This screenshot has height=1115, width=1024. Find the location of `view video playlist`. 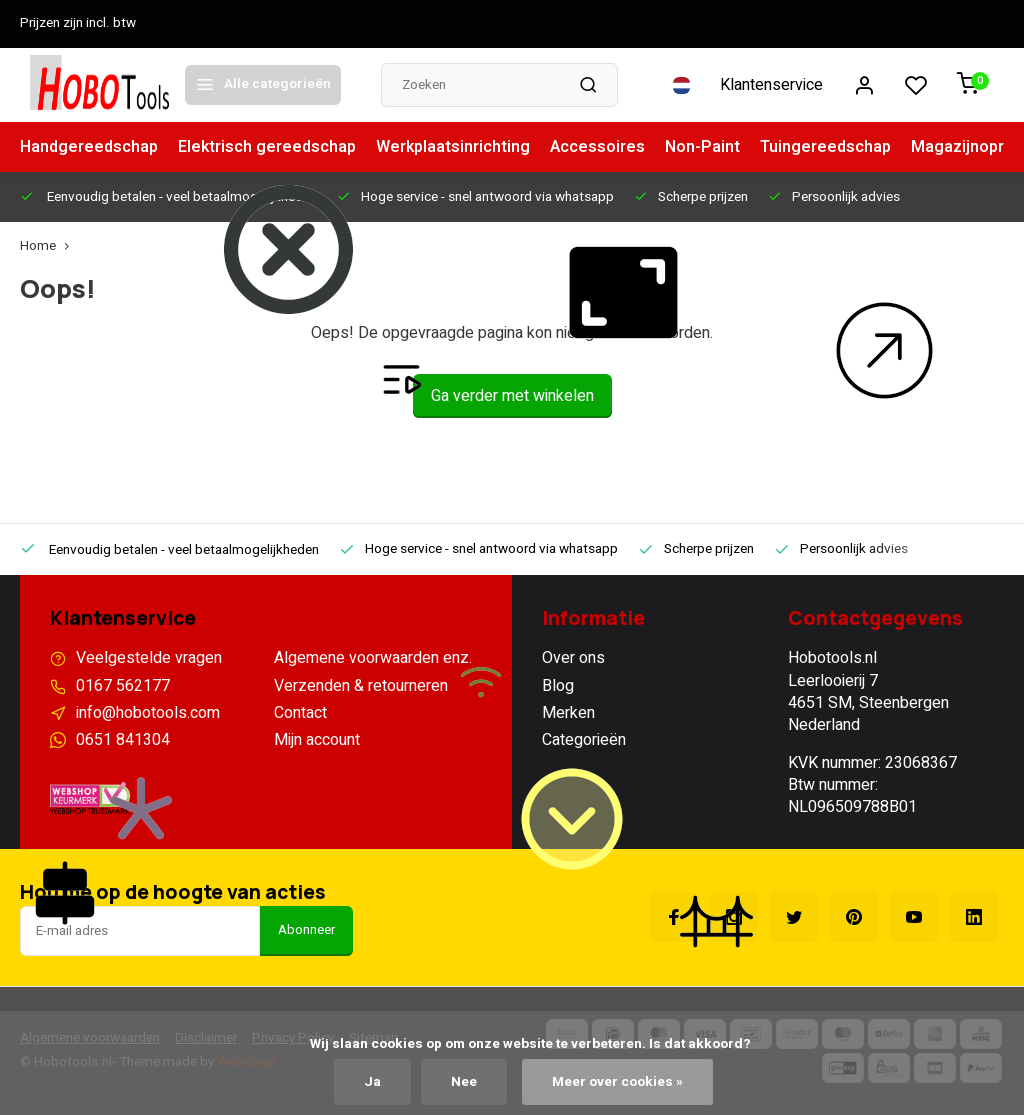

view video playlist is located at coordinates (401, 379).